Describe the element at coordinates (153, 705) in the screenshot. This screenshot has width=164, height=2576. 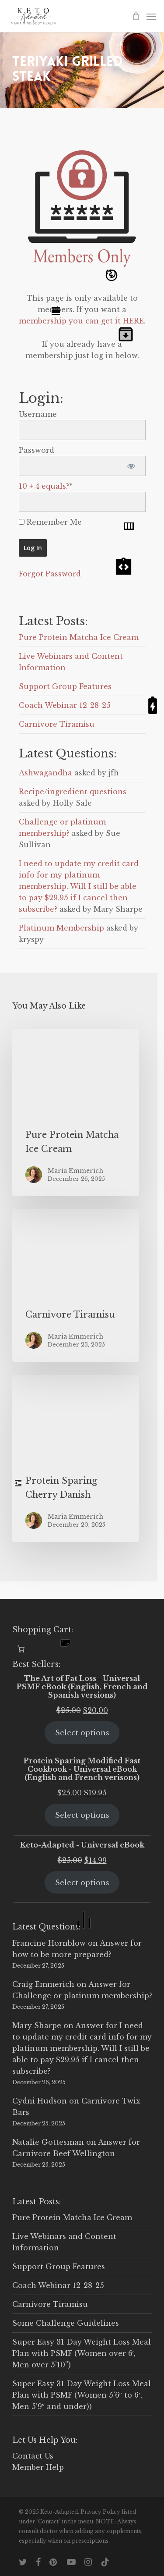
I see `indicates battery is fully charged while connected to power` at that location.